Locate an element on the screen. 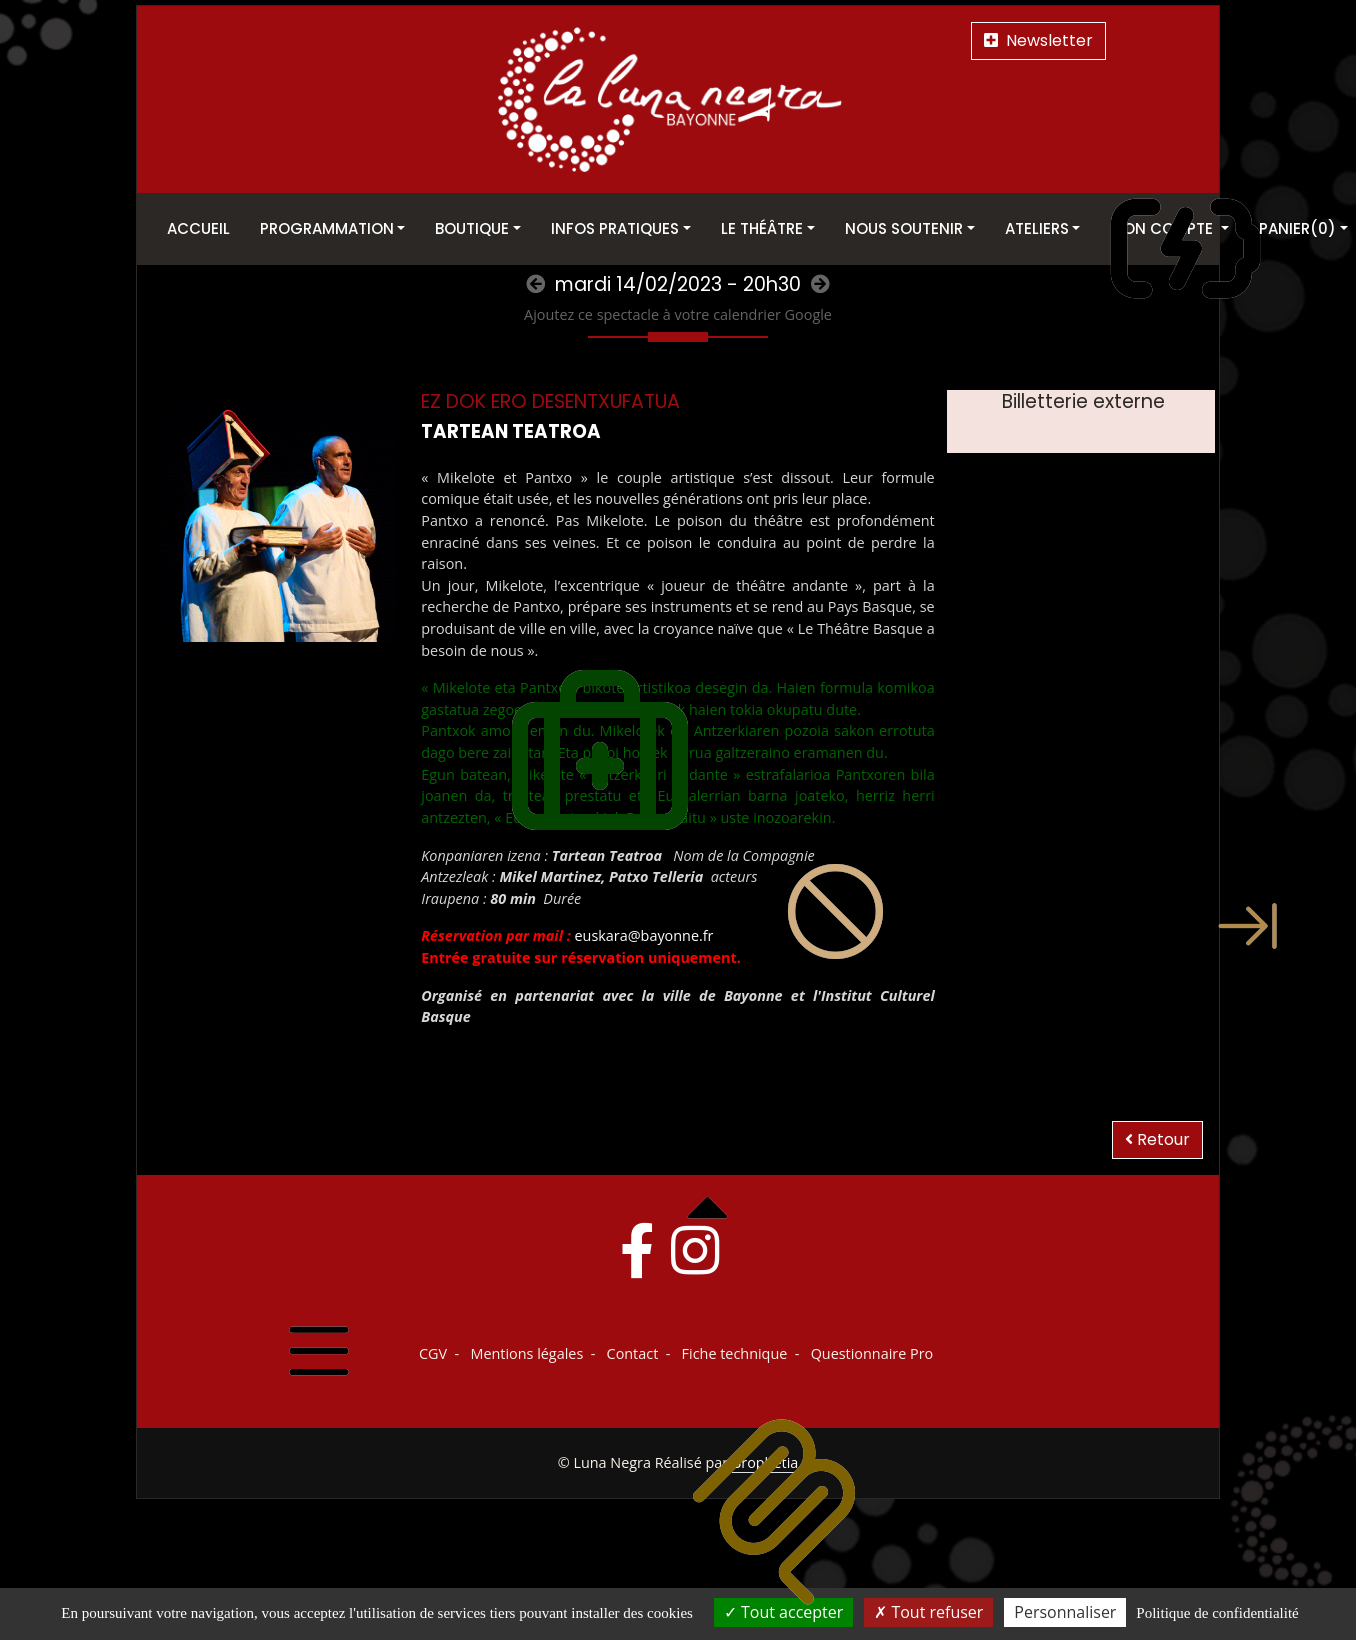 Image resolution: width=1356 pixels, height=1640 pixels. indicates a blocked or prohibited action is located at coordinates (835, 911).